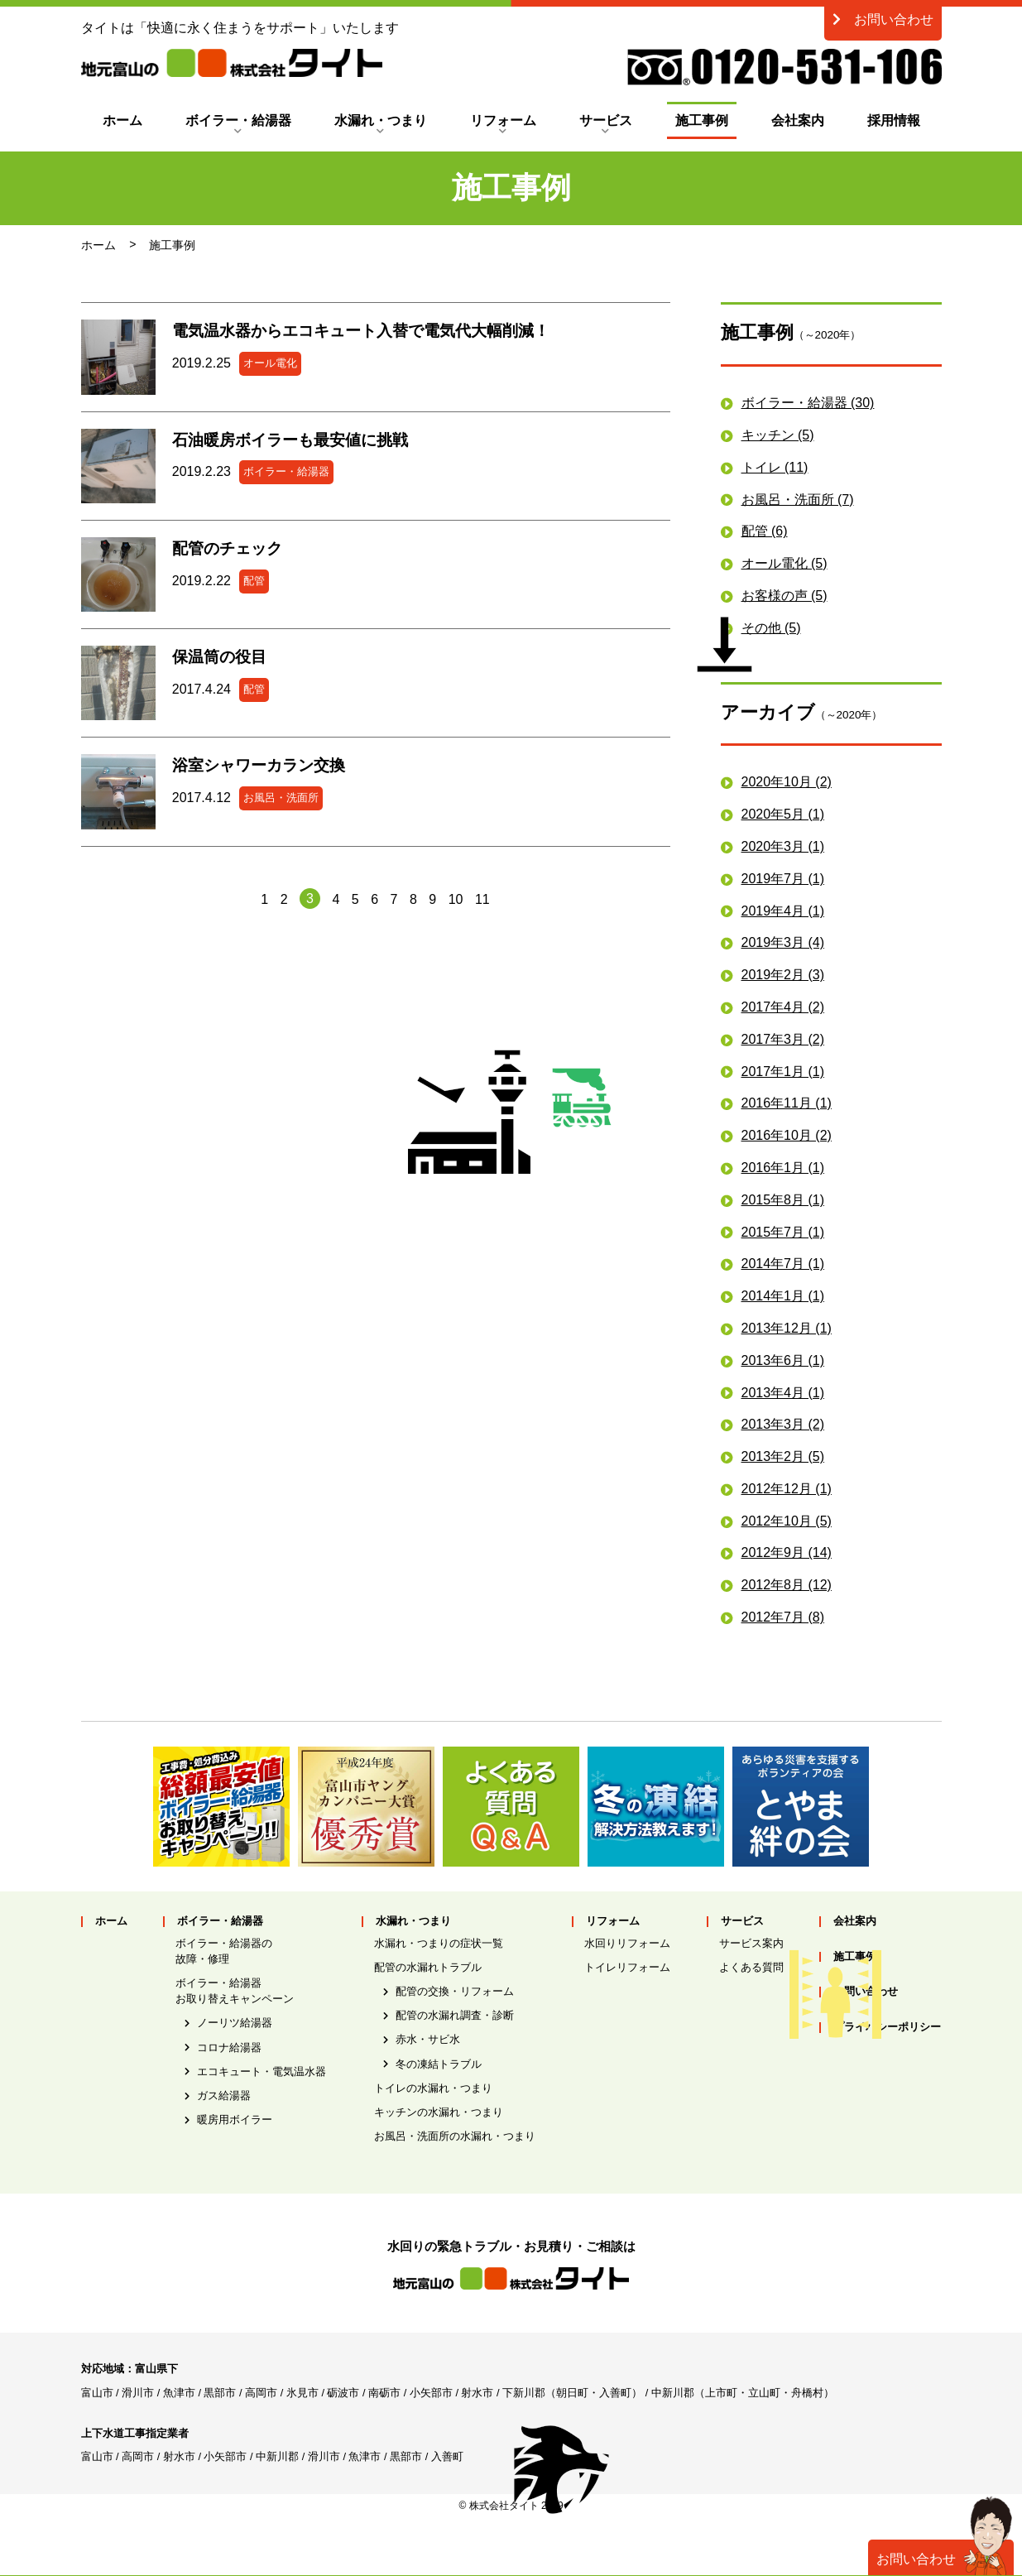 The height and width of the screenshot is (2576, 1022). I want to click on access airport or flight management features, so click(469, 1113).